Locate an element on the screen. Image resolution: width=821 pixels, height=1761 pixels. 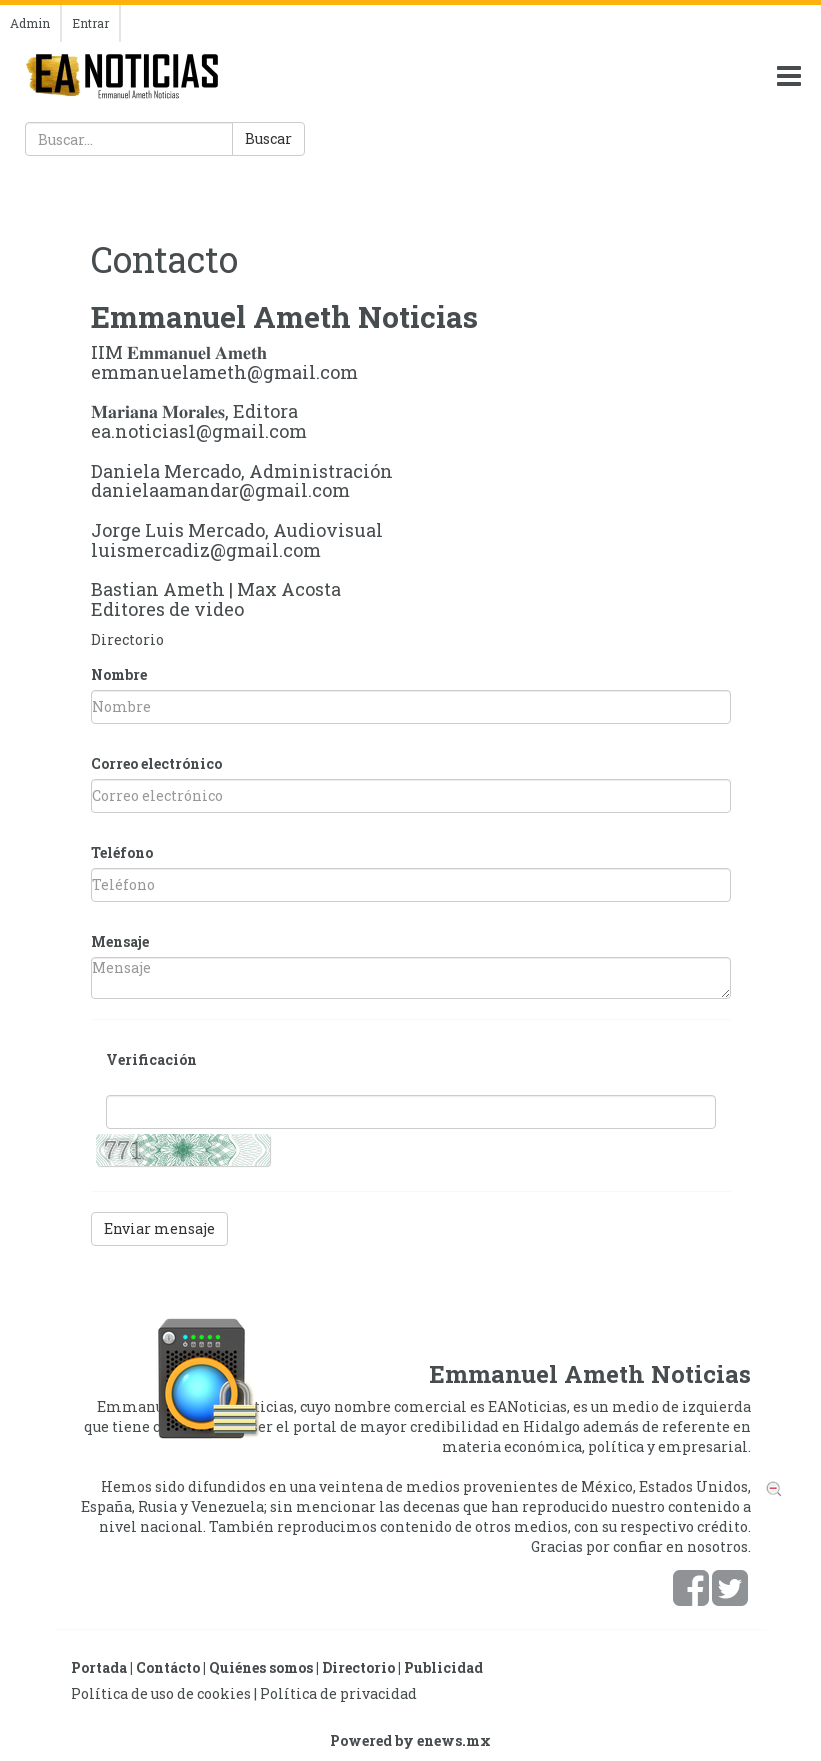
zoom out on file or document view is located at coordinates (774, 1489).